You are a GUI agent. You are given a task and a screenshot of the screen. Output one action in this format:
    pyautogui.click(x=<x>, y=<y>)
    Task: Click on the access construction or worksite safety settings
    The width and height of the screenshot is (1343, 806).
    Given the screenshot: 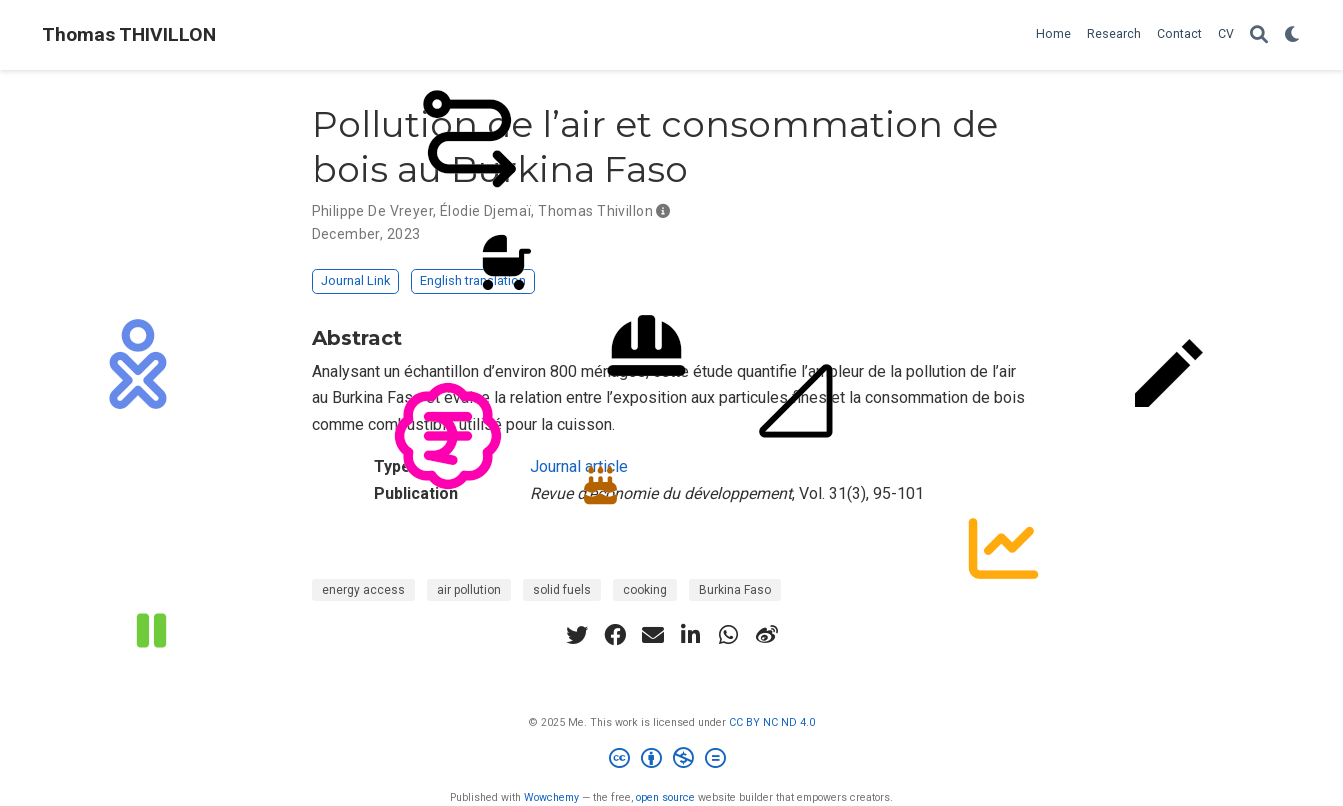 What is the action you would take?
    pyautogui.click(x=646, y=345)
    